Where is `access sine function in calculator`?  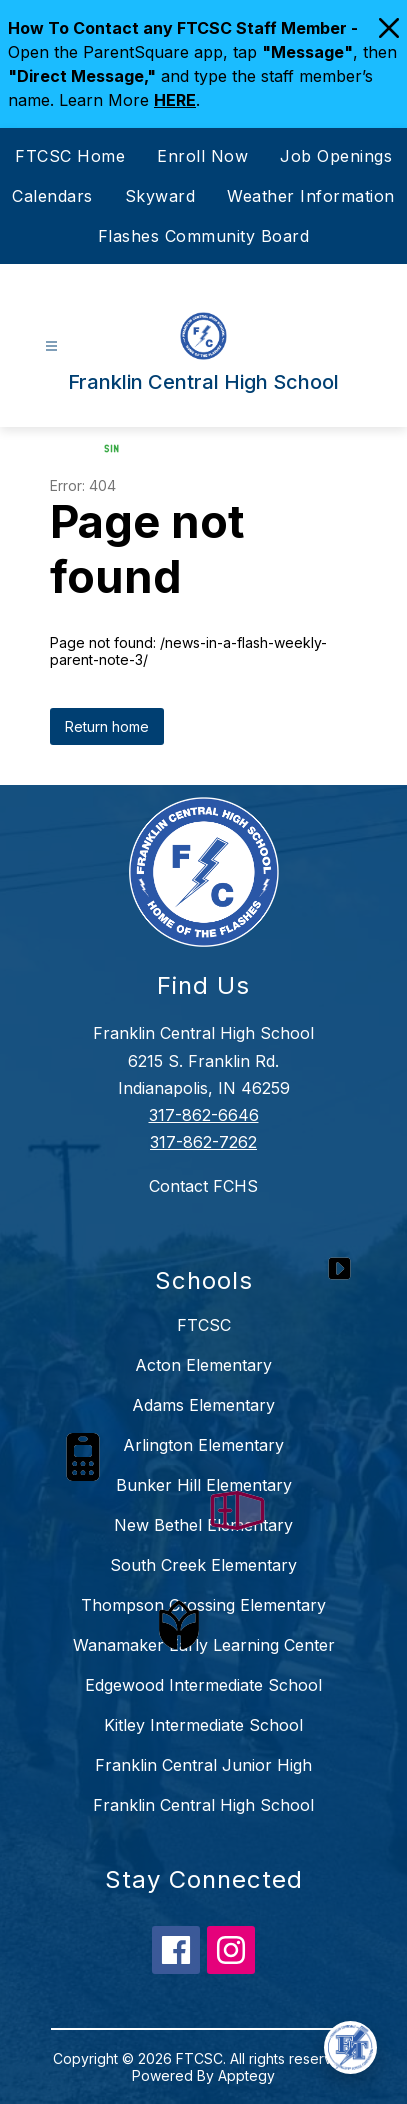 access sine function in calculator is located at coordinates (111, 448).